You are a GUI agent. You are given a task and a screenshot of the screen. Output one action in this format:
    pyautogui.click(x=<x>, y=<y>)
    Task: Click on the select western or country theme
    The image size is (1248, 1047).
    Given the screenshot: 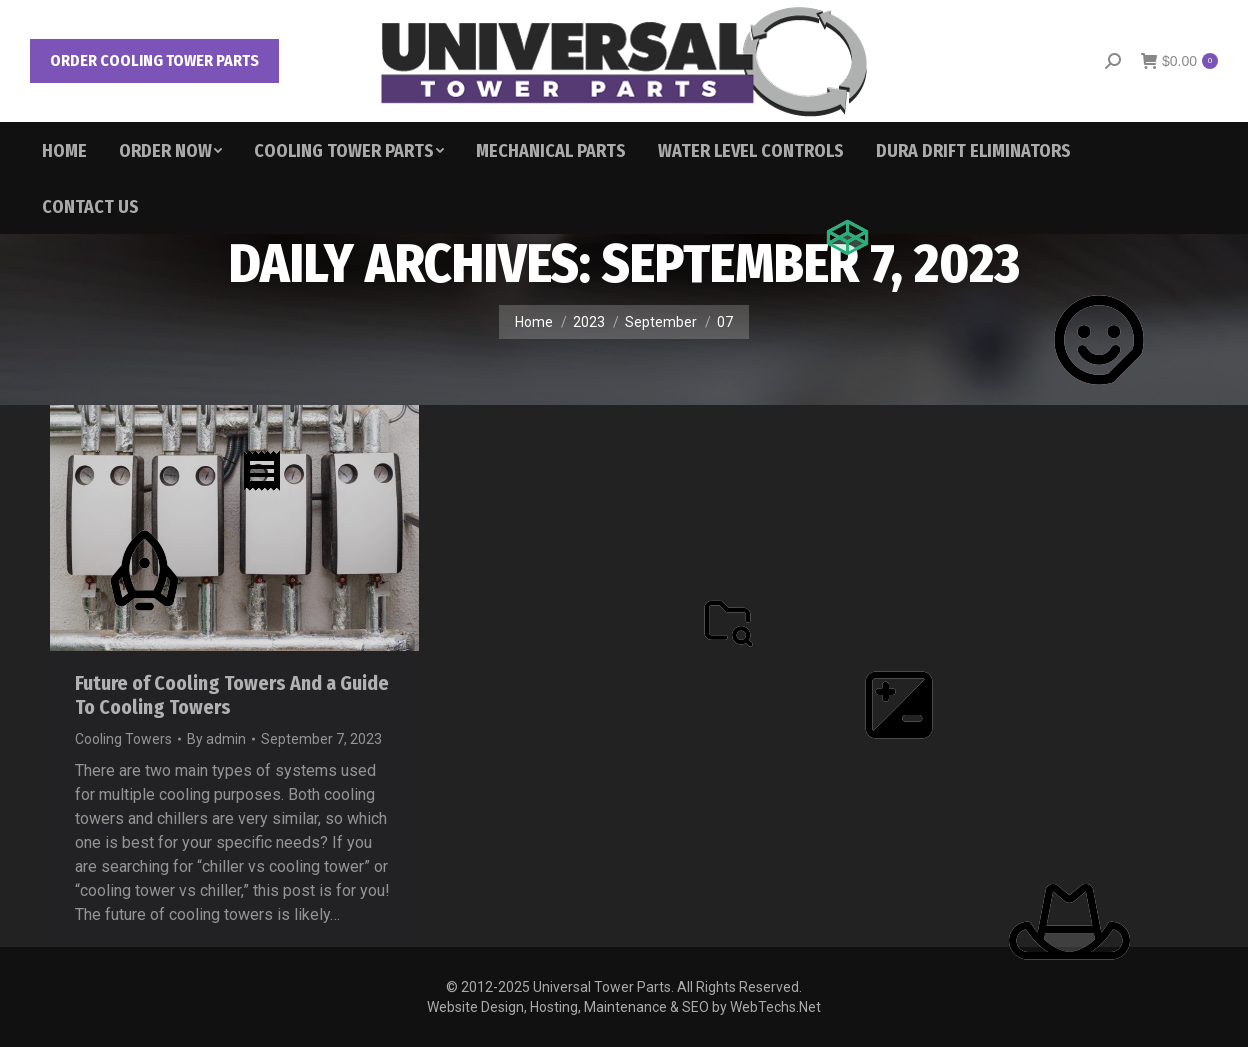 What is the action you would take?
    pyautogui.click(x=1069, y=925)
    